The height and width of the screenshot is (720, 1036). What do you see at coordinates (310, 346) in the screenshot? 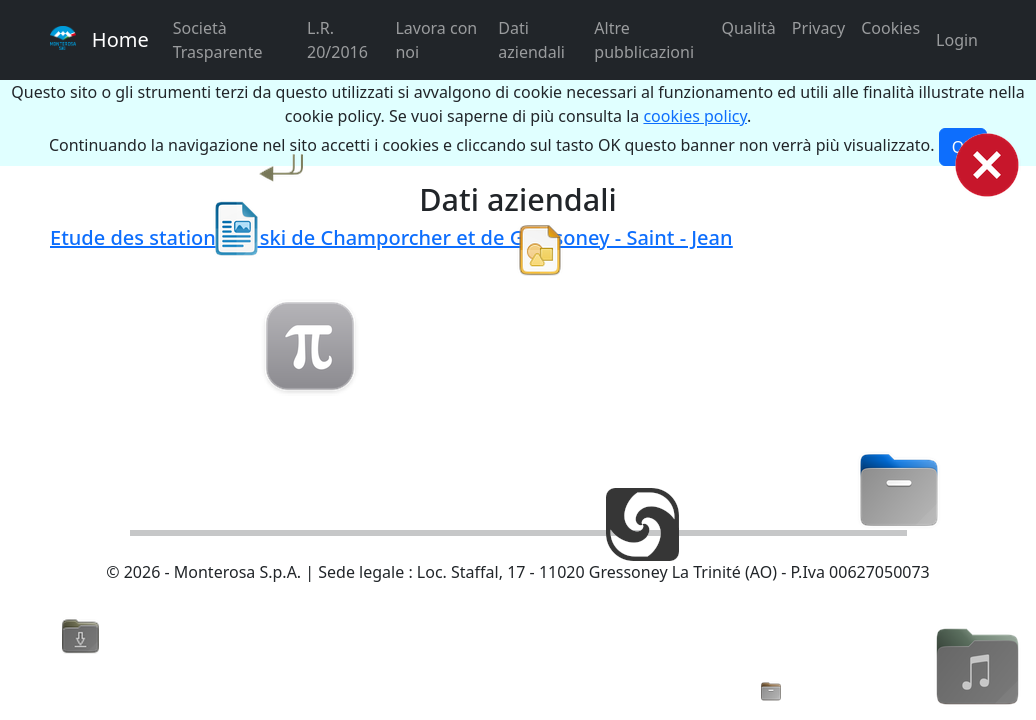
I see `open mathematics or calculator application` at bounding box center [310, 346].